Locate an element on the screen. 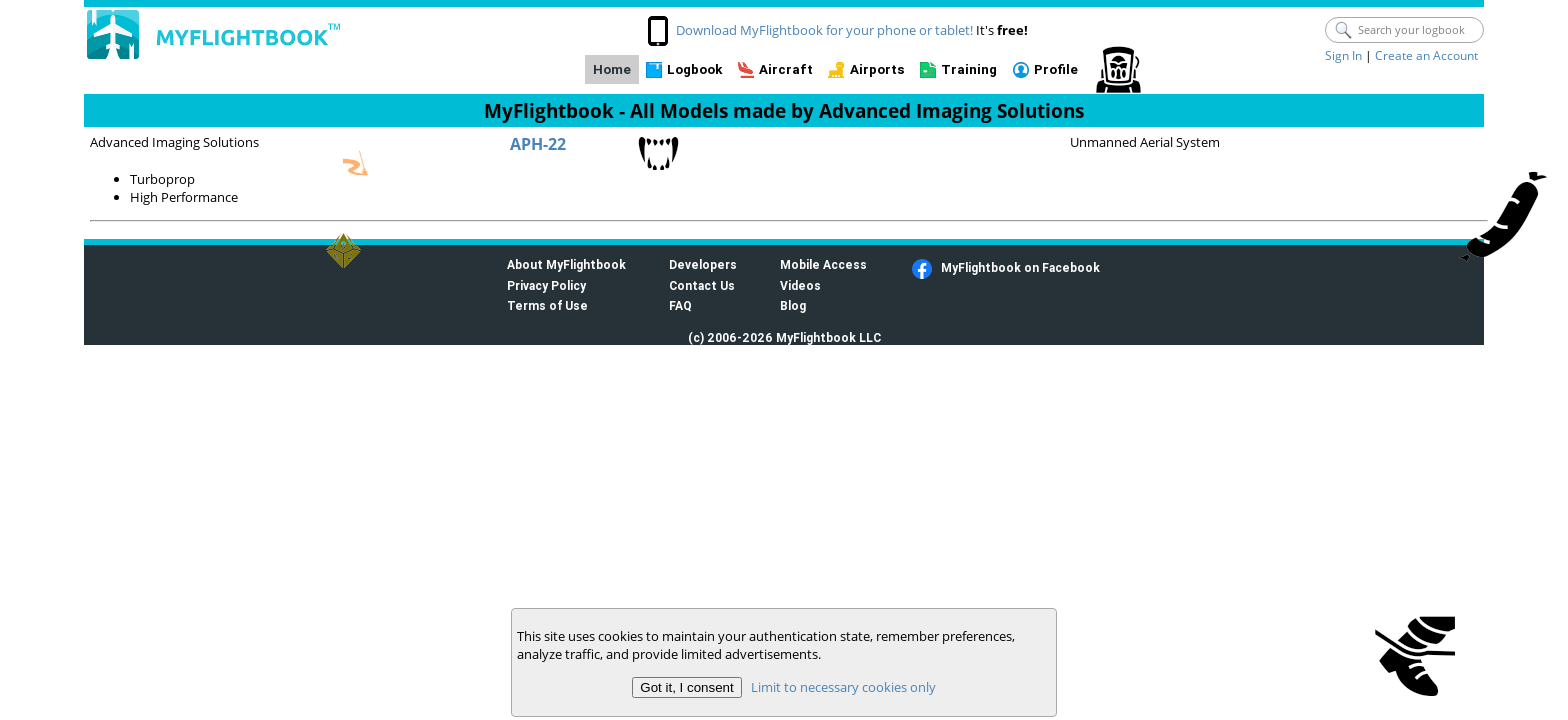  select vampire or monster character type is located at coordinates (658, 153).